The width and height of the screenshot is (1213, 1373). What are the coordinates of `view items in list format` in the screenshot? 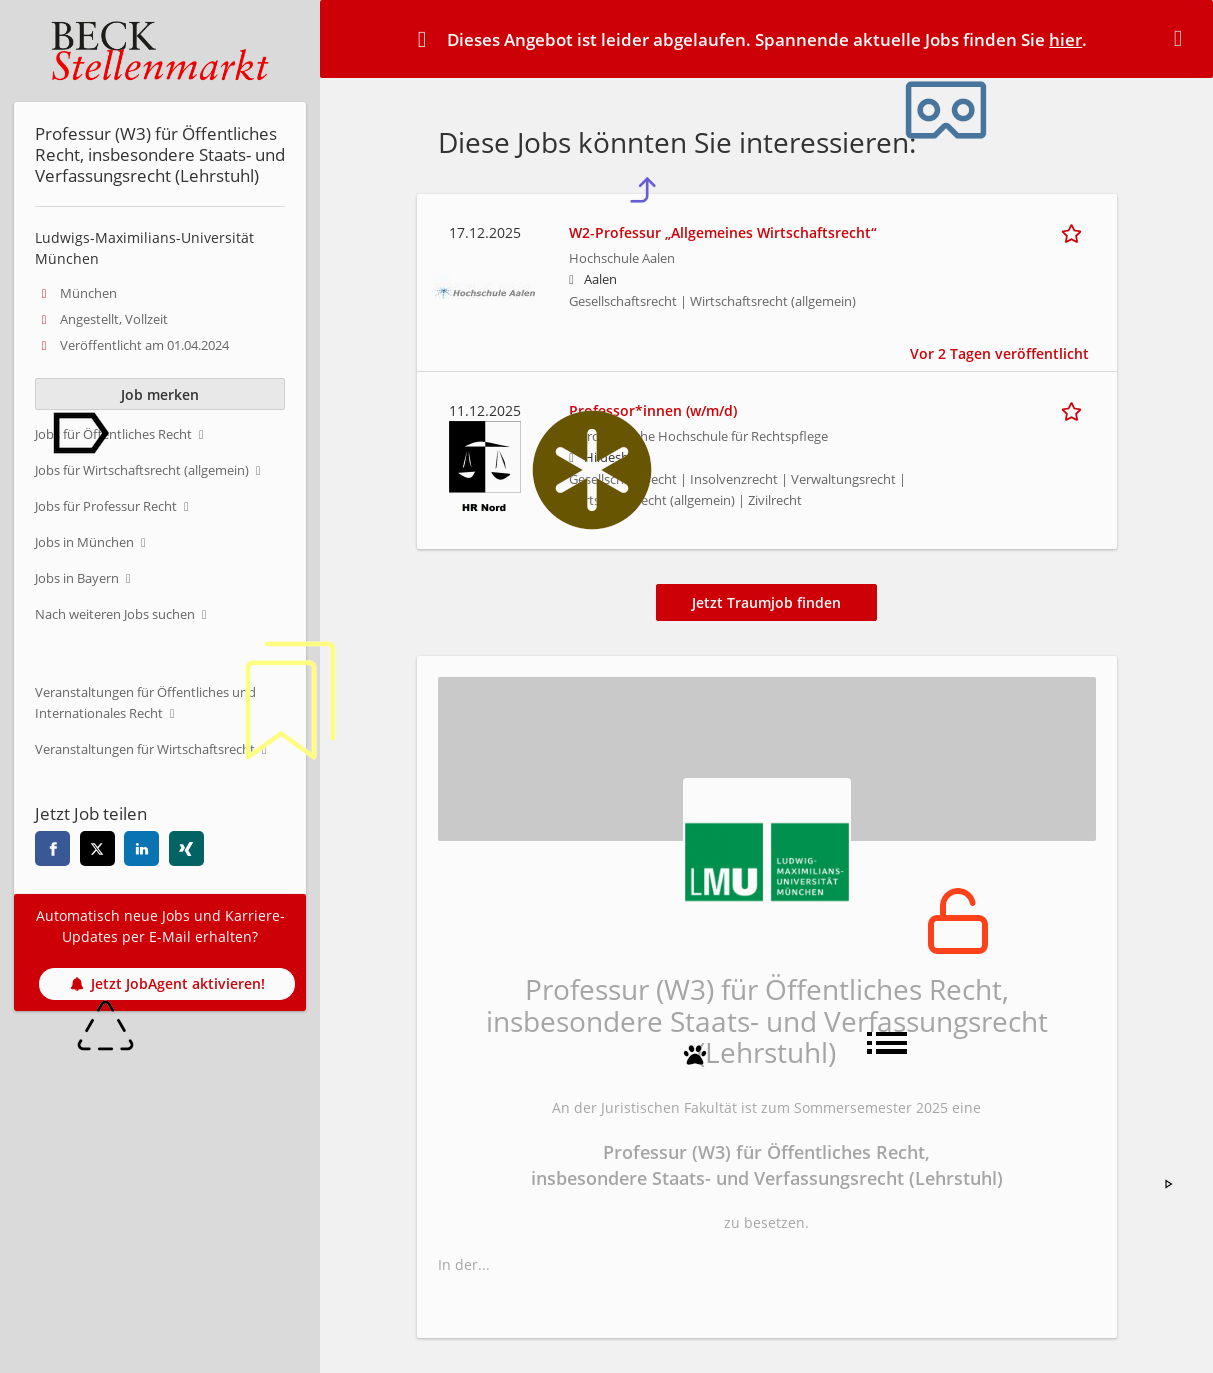 It's located at (887, 1043).